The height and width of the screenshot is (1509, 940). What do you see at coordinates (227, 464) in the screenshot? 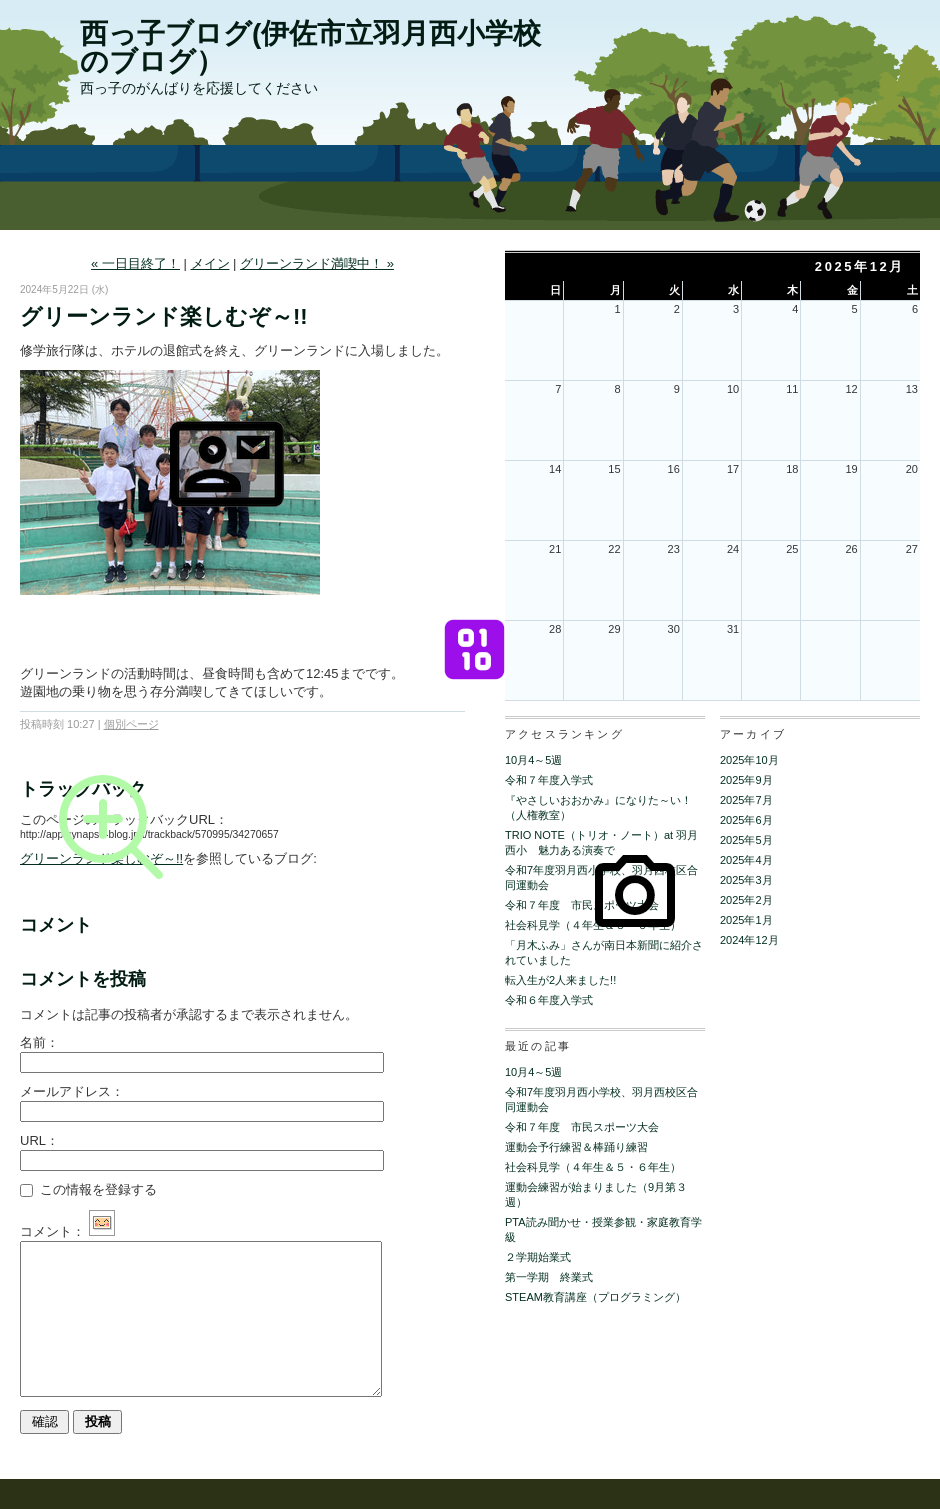
I see `access contact's email information` at bounding box center [227, 464].